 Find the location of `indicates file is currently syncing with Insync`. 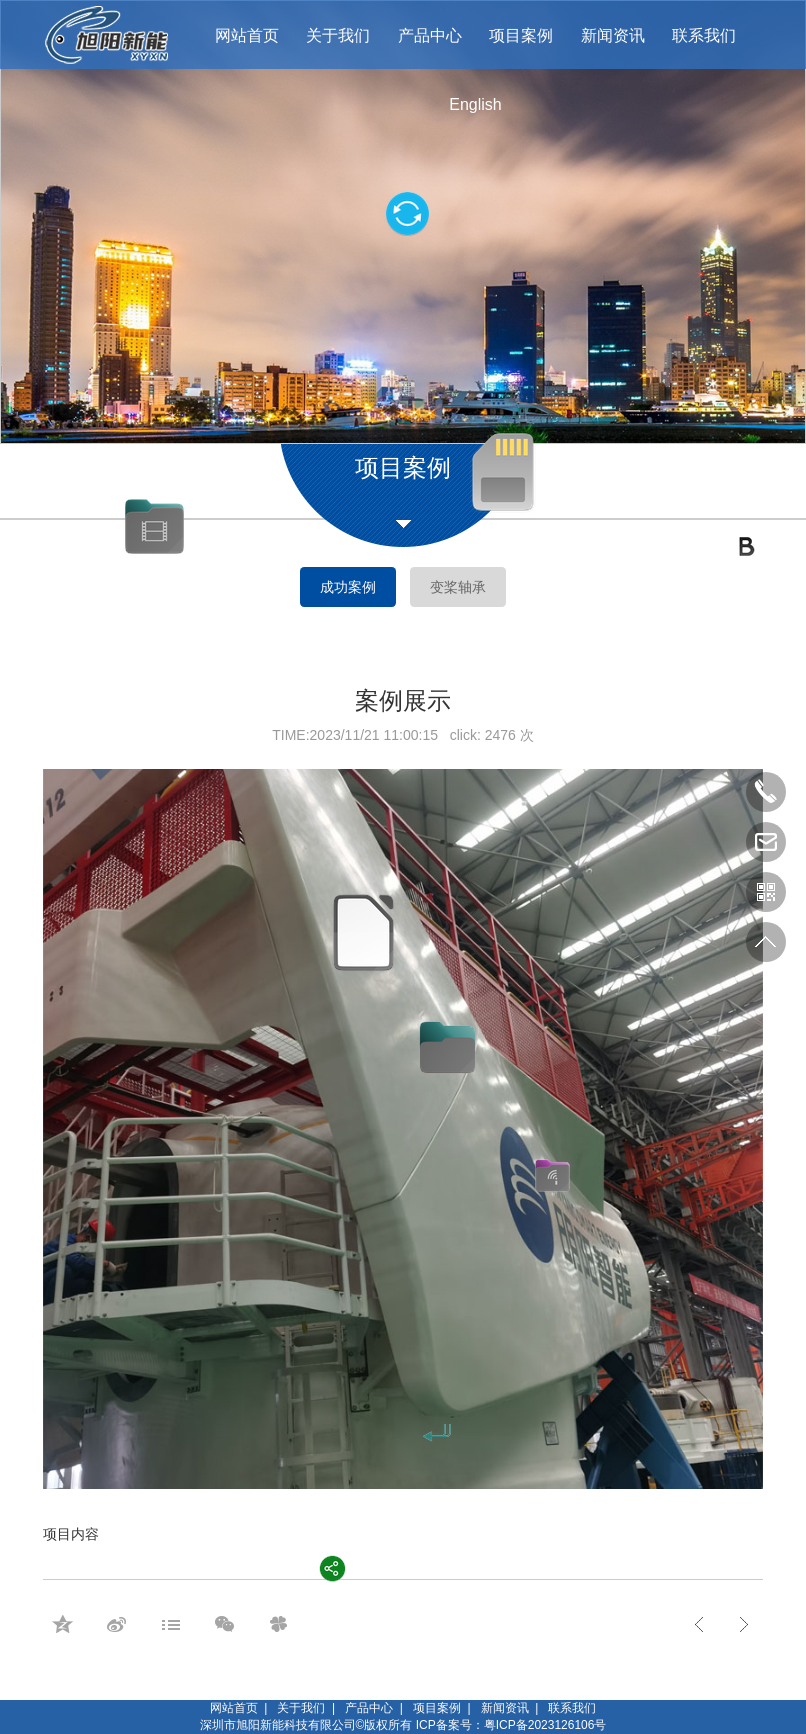

indicates file is currently syncing with Insync is located at coordinates (407, 213).